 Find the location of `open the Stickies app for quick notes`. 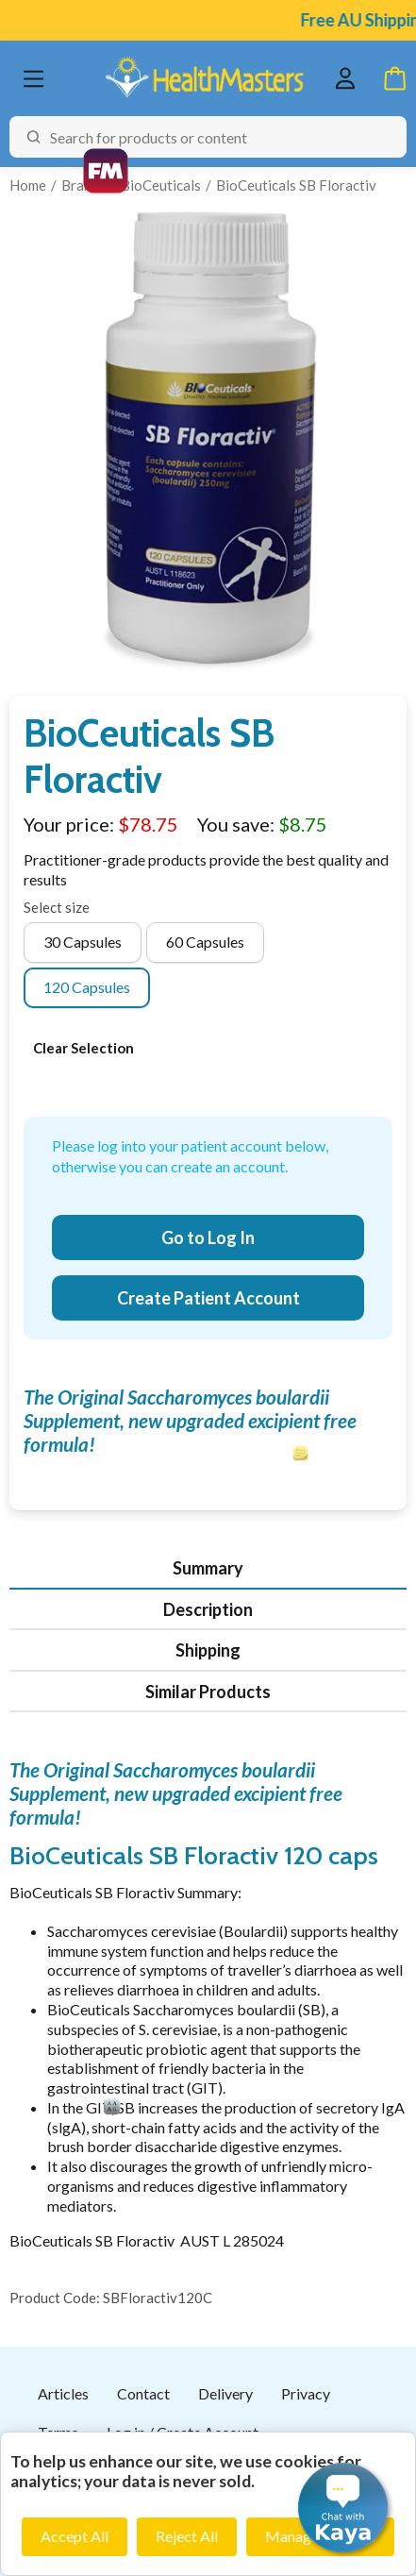

open the Stickies app for quick notes is located at coordinates (300, 1453).